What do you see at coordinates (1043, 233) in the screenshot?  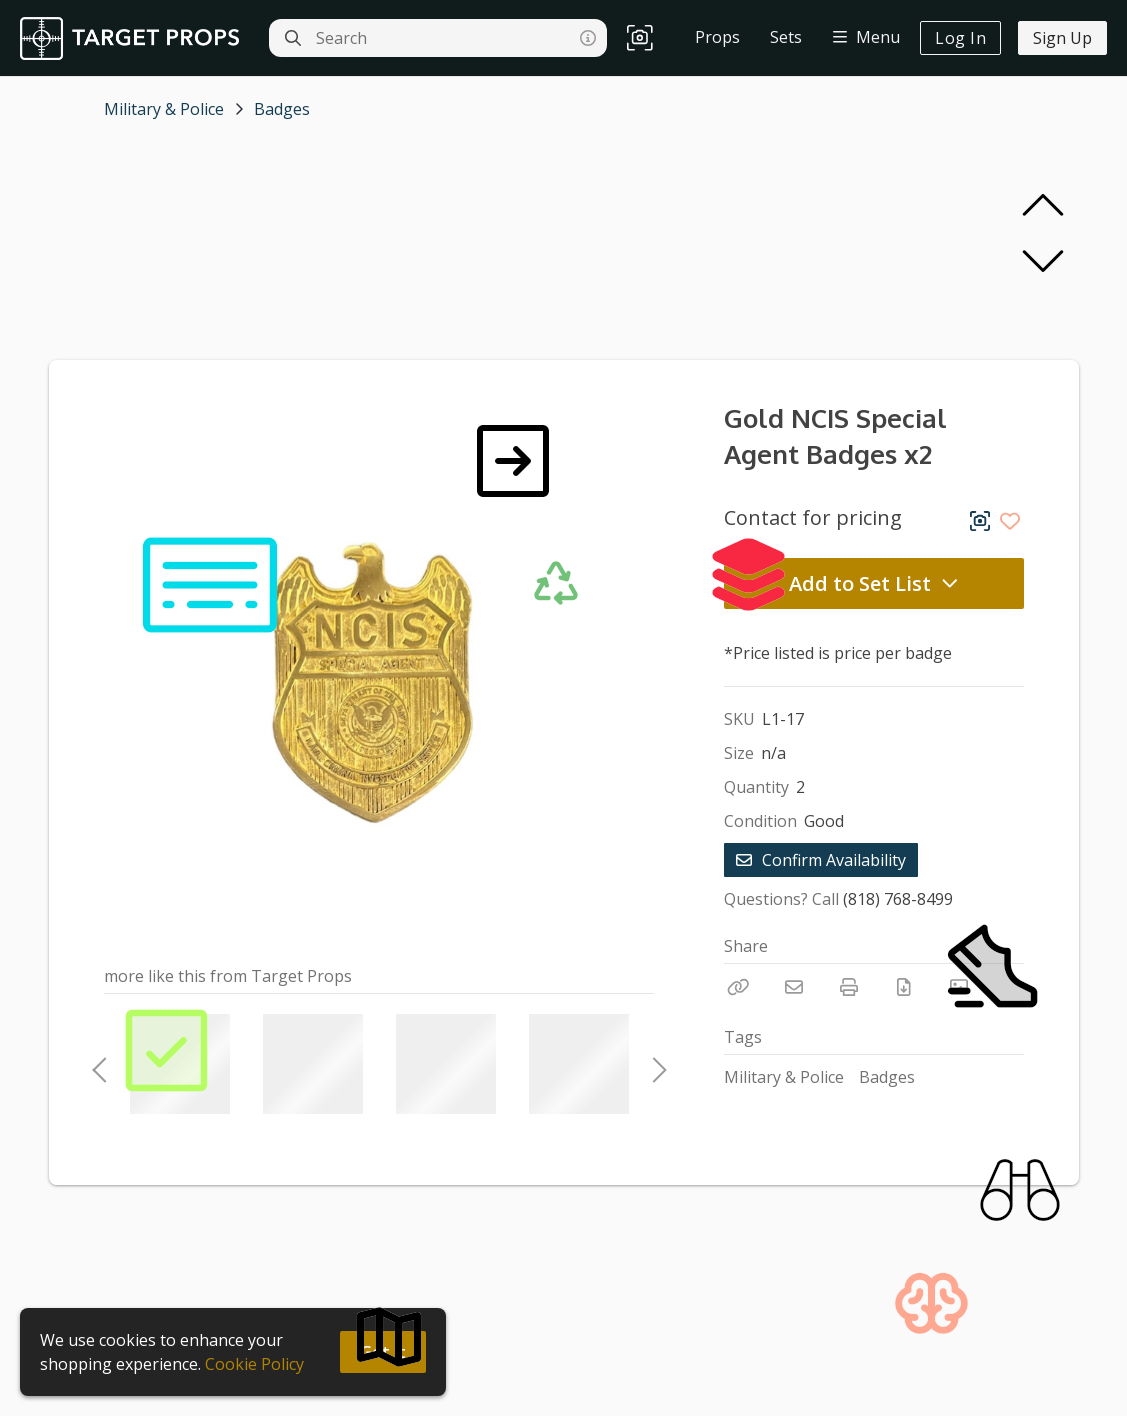 I see `expand or collapse a dropdown menu` at bounding box center [1043, 233].